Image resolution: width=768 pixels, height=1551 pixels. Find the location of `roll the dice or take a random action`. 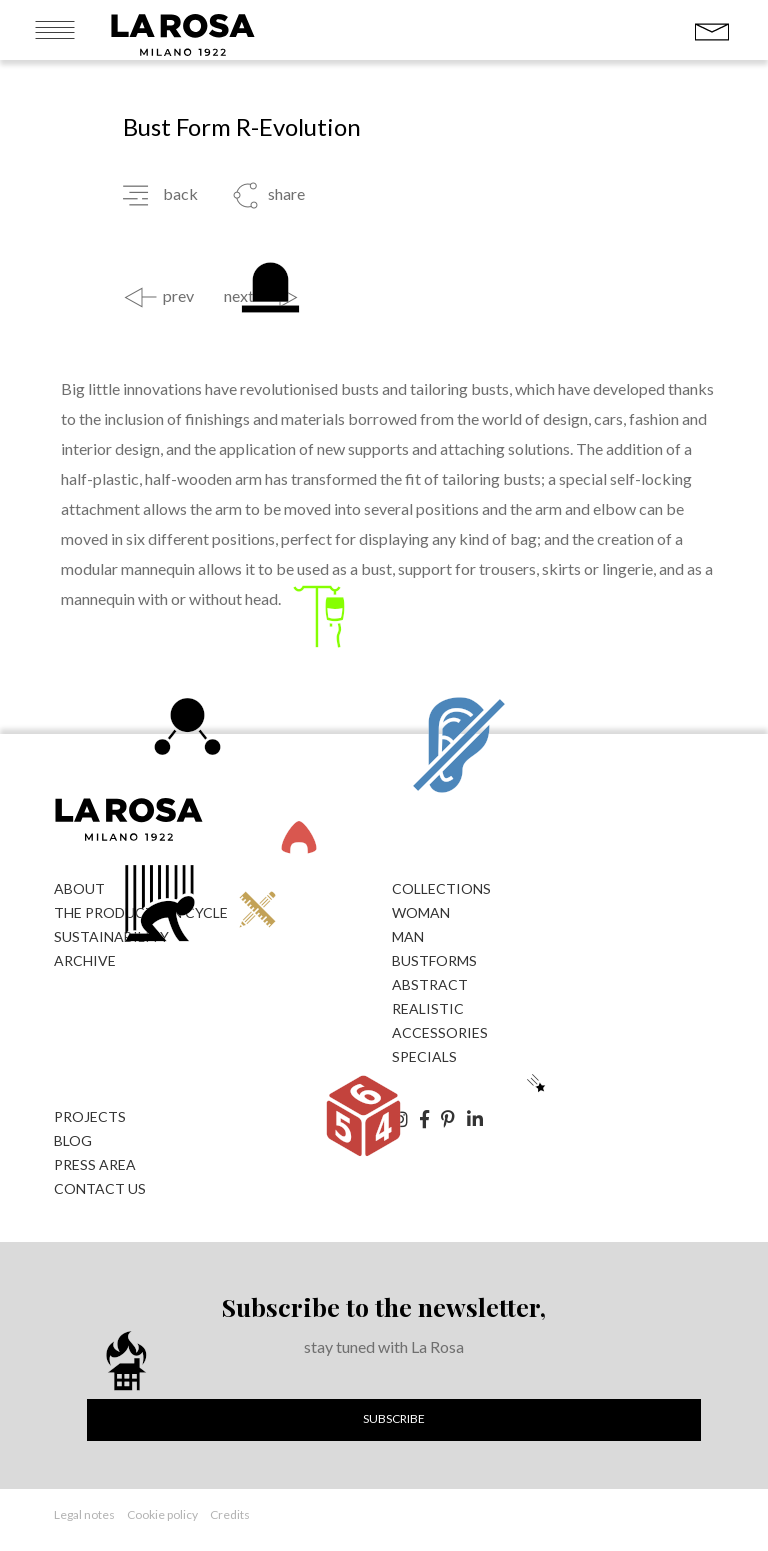

roll the dice or take a random action is located at coordinates (363, 1116).